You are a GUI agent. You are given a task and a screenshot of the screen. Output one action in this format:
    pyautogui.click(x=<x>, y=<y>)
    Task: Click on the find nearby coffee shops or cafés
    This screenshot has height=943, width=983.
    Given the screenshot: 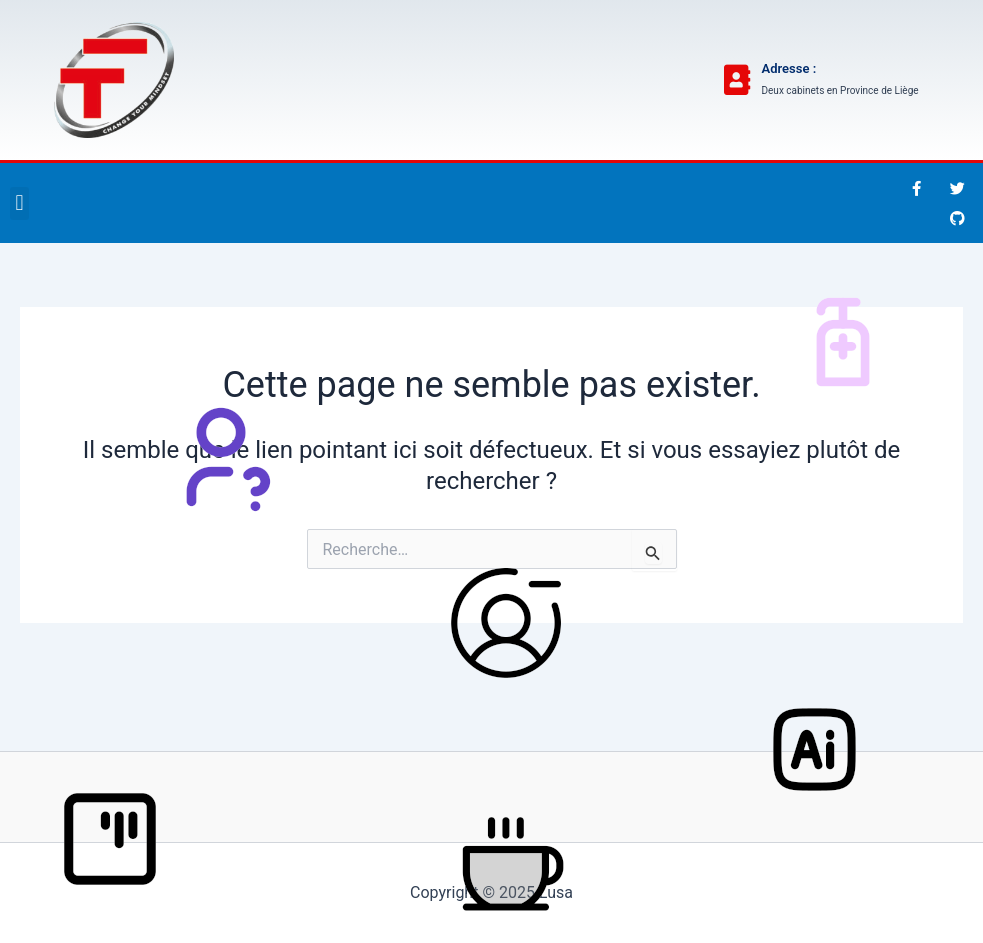 What is the action you would take?
    pyautogui.click(x=509, y=867)
    